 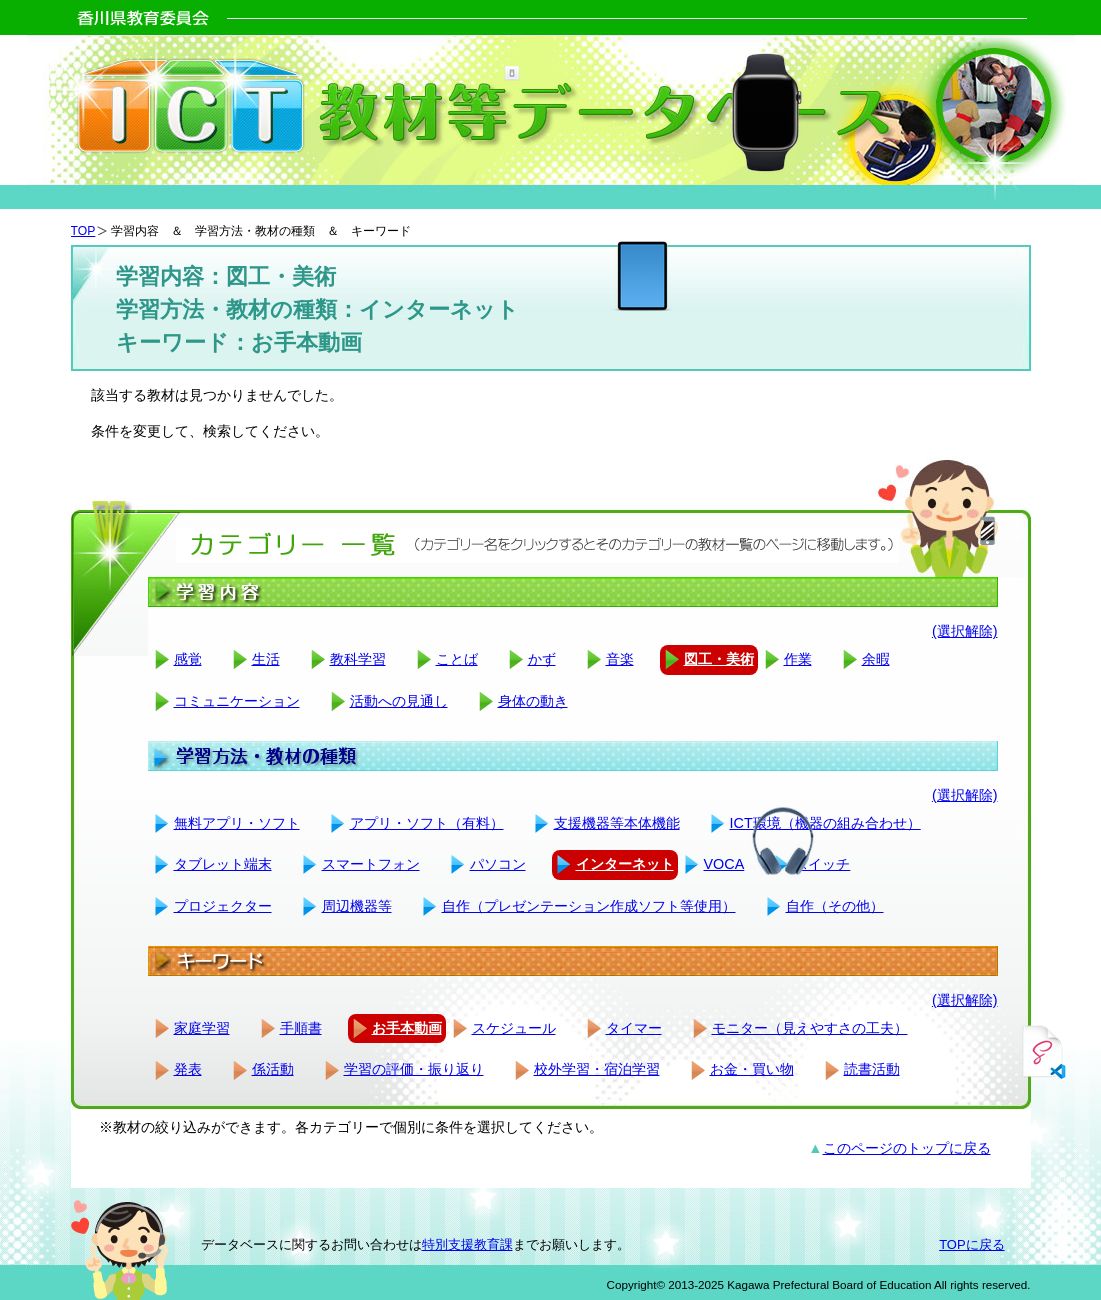 I want to click on open a Sass stylesheet file in Visual Studio Code, so click(x=1042, y=1052).